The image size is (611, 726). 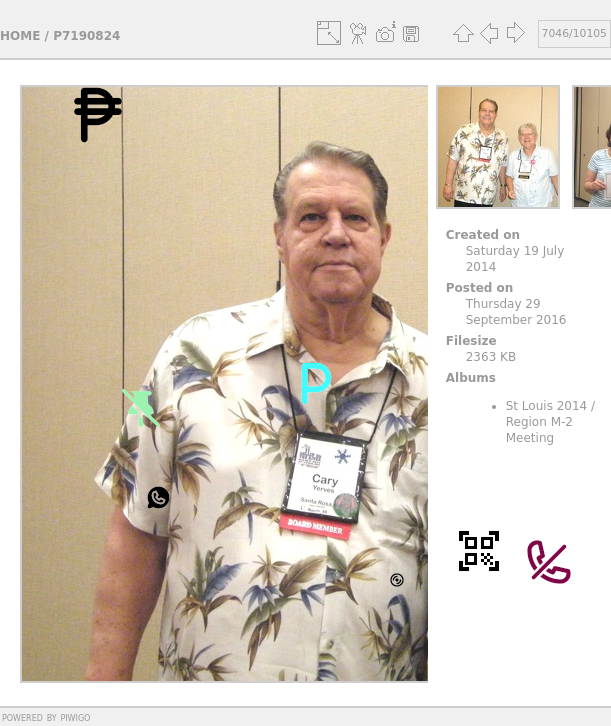 I want to click on indicates price or payment in philippine pesos, so click(x=98, y=115).